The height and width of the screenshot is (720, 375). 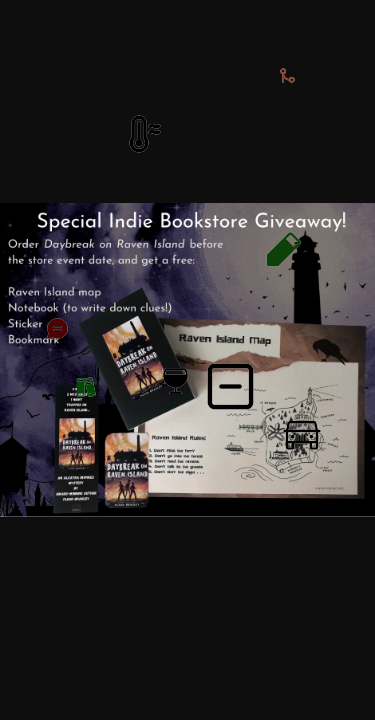 I want to click on collapse or minimize a section, so click(x=230, y=386).